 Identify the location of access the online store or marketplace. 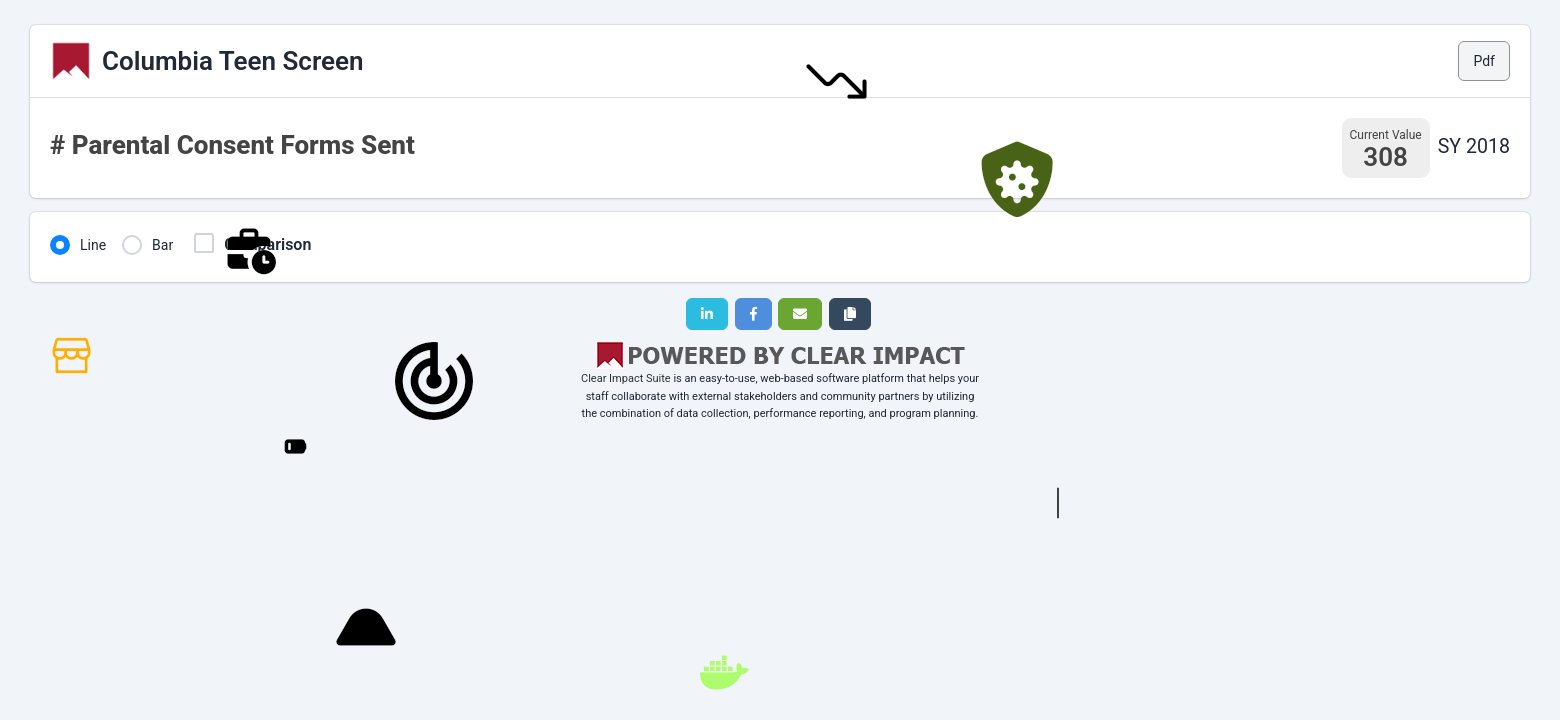
(71, 355).